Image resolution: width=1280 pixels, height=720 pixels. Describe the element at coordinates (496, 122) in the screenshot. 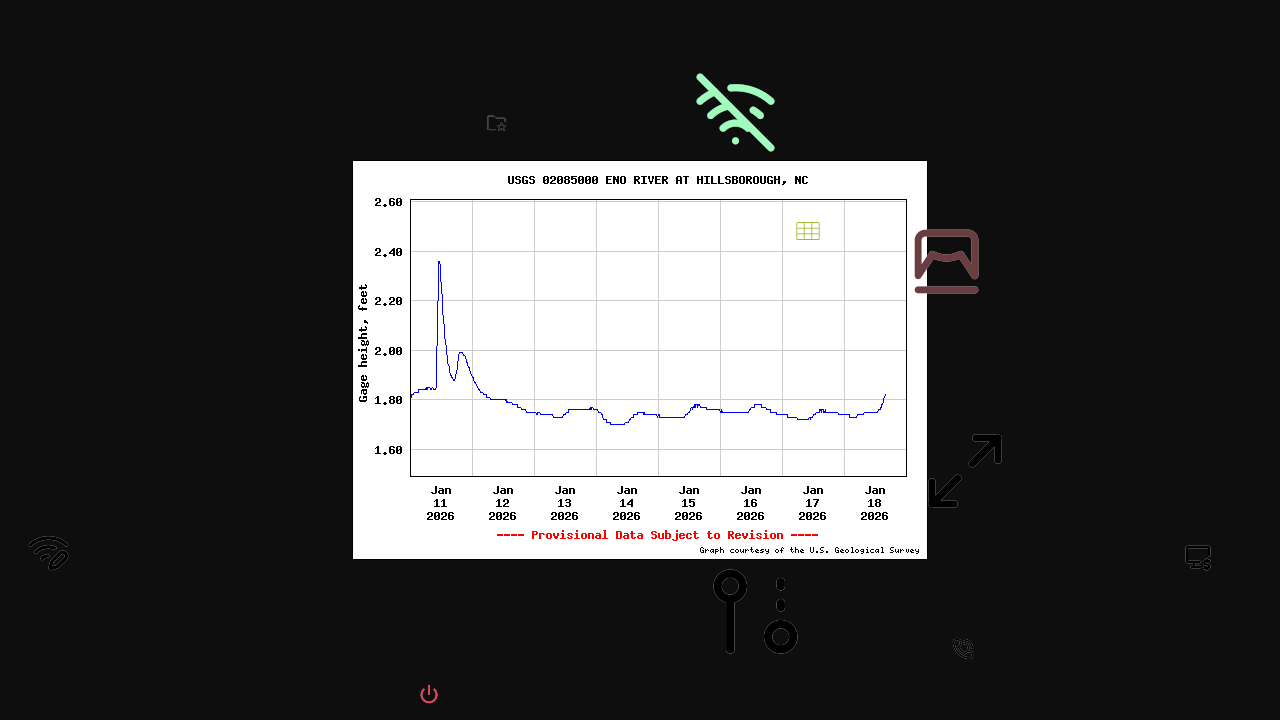

I see `access your starred or favorite folders` at that location.